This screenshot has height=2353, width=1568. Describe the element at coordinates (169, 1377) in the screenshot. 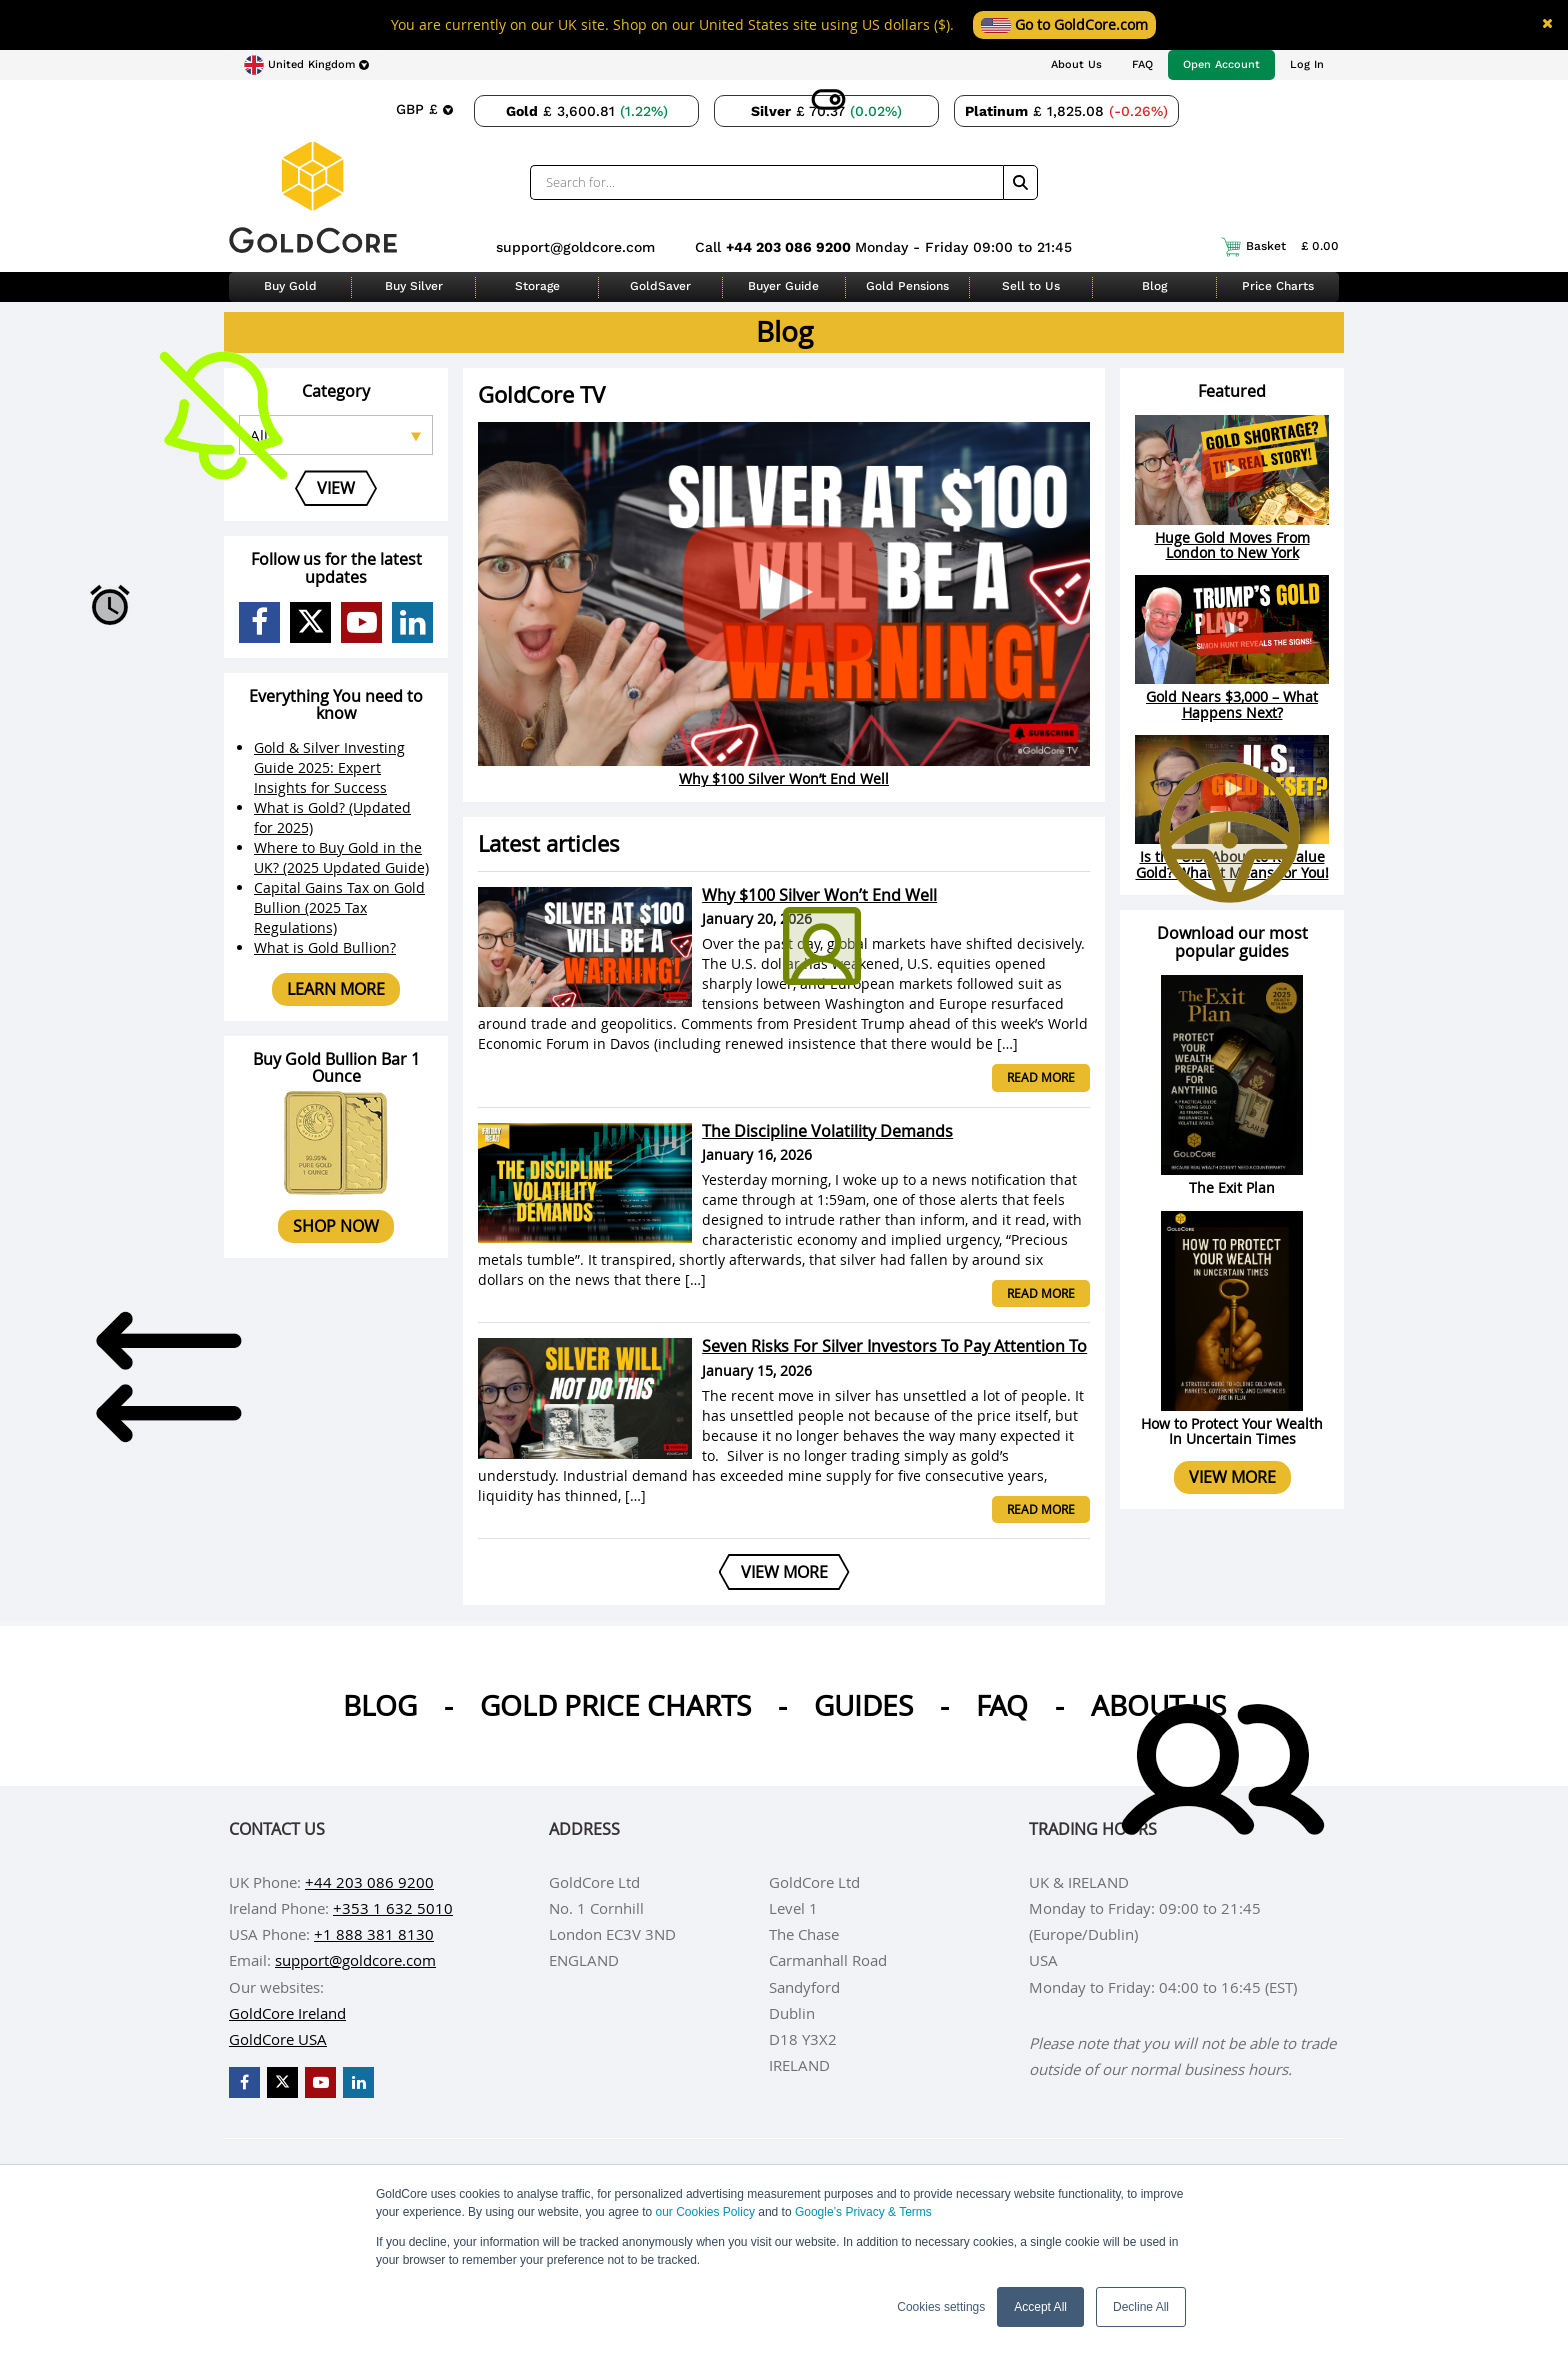

I see `move items to the left` at that location.